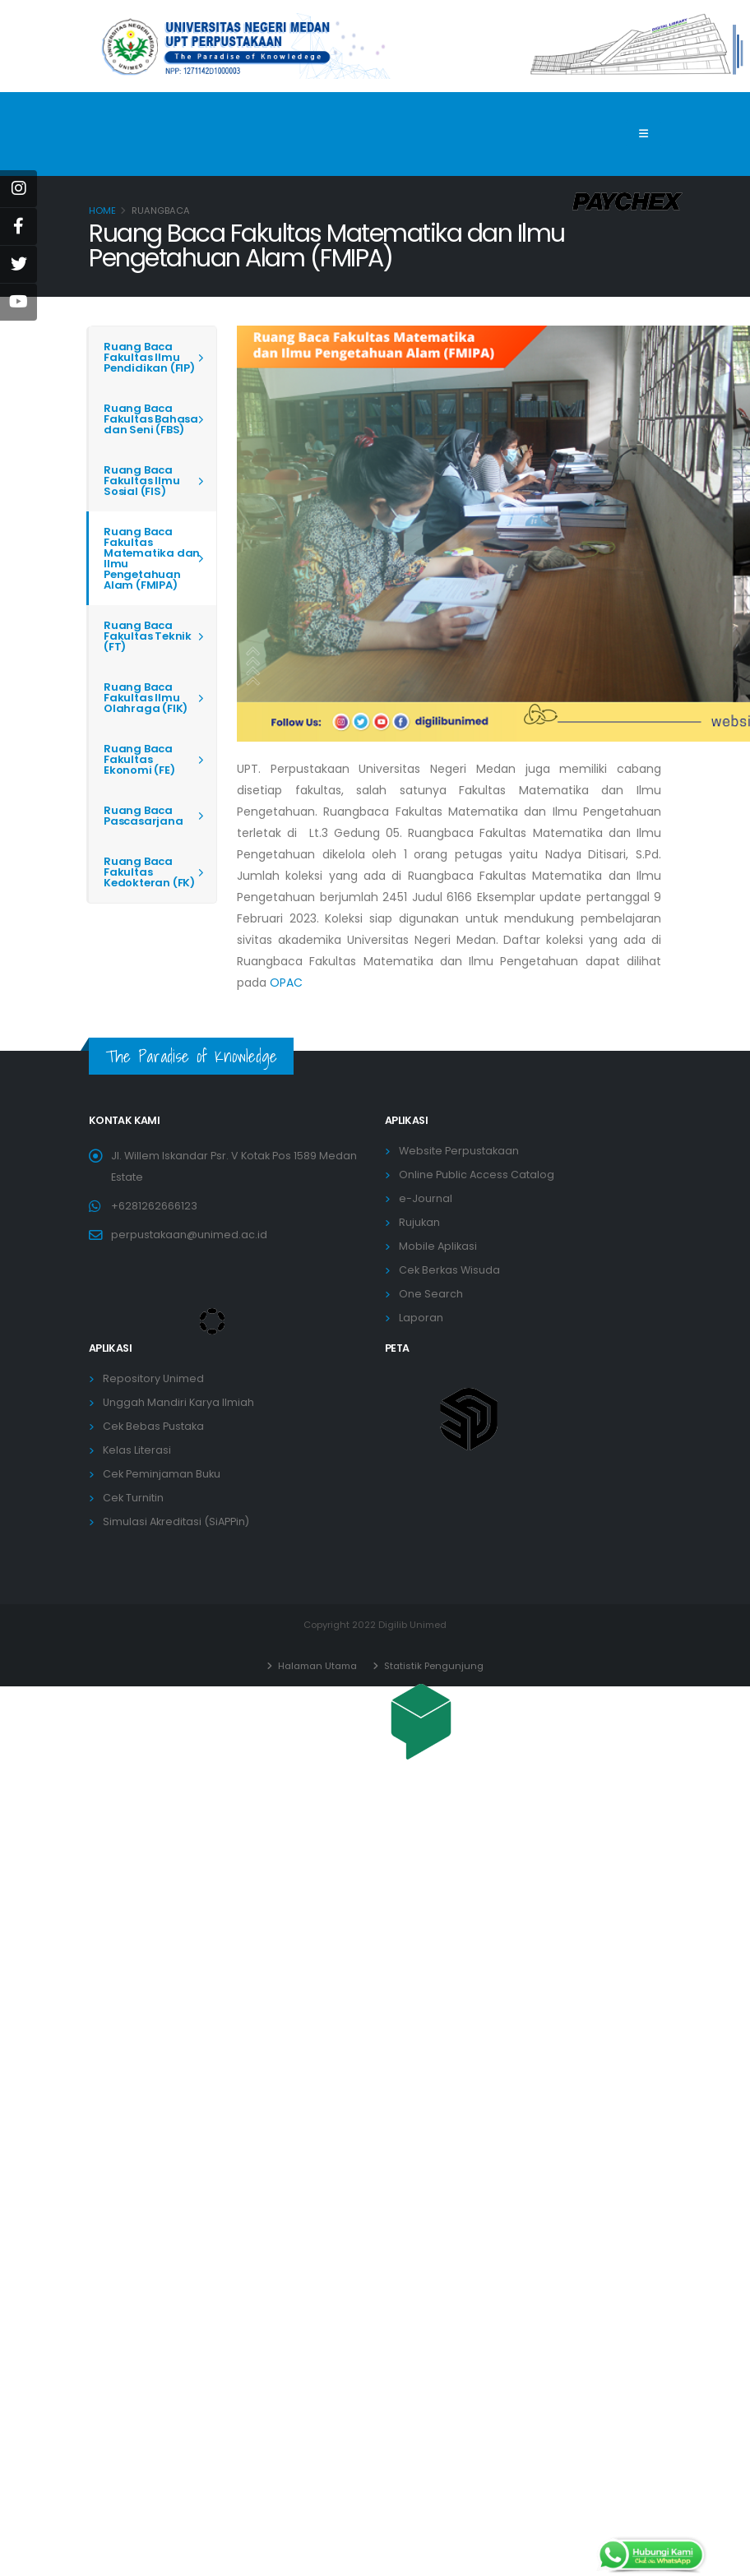 The height and width of the screenshot is (2576, 750). Describe the element at coordinates (540, 714) in the screenshot. I see `redux-saga library logo` at that location.